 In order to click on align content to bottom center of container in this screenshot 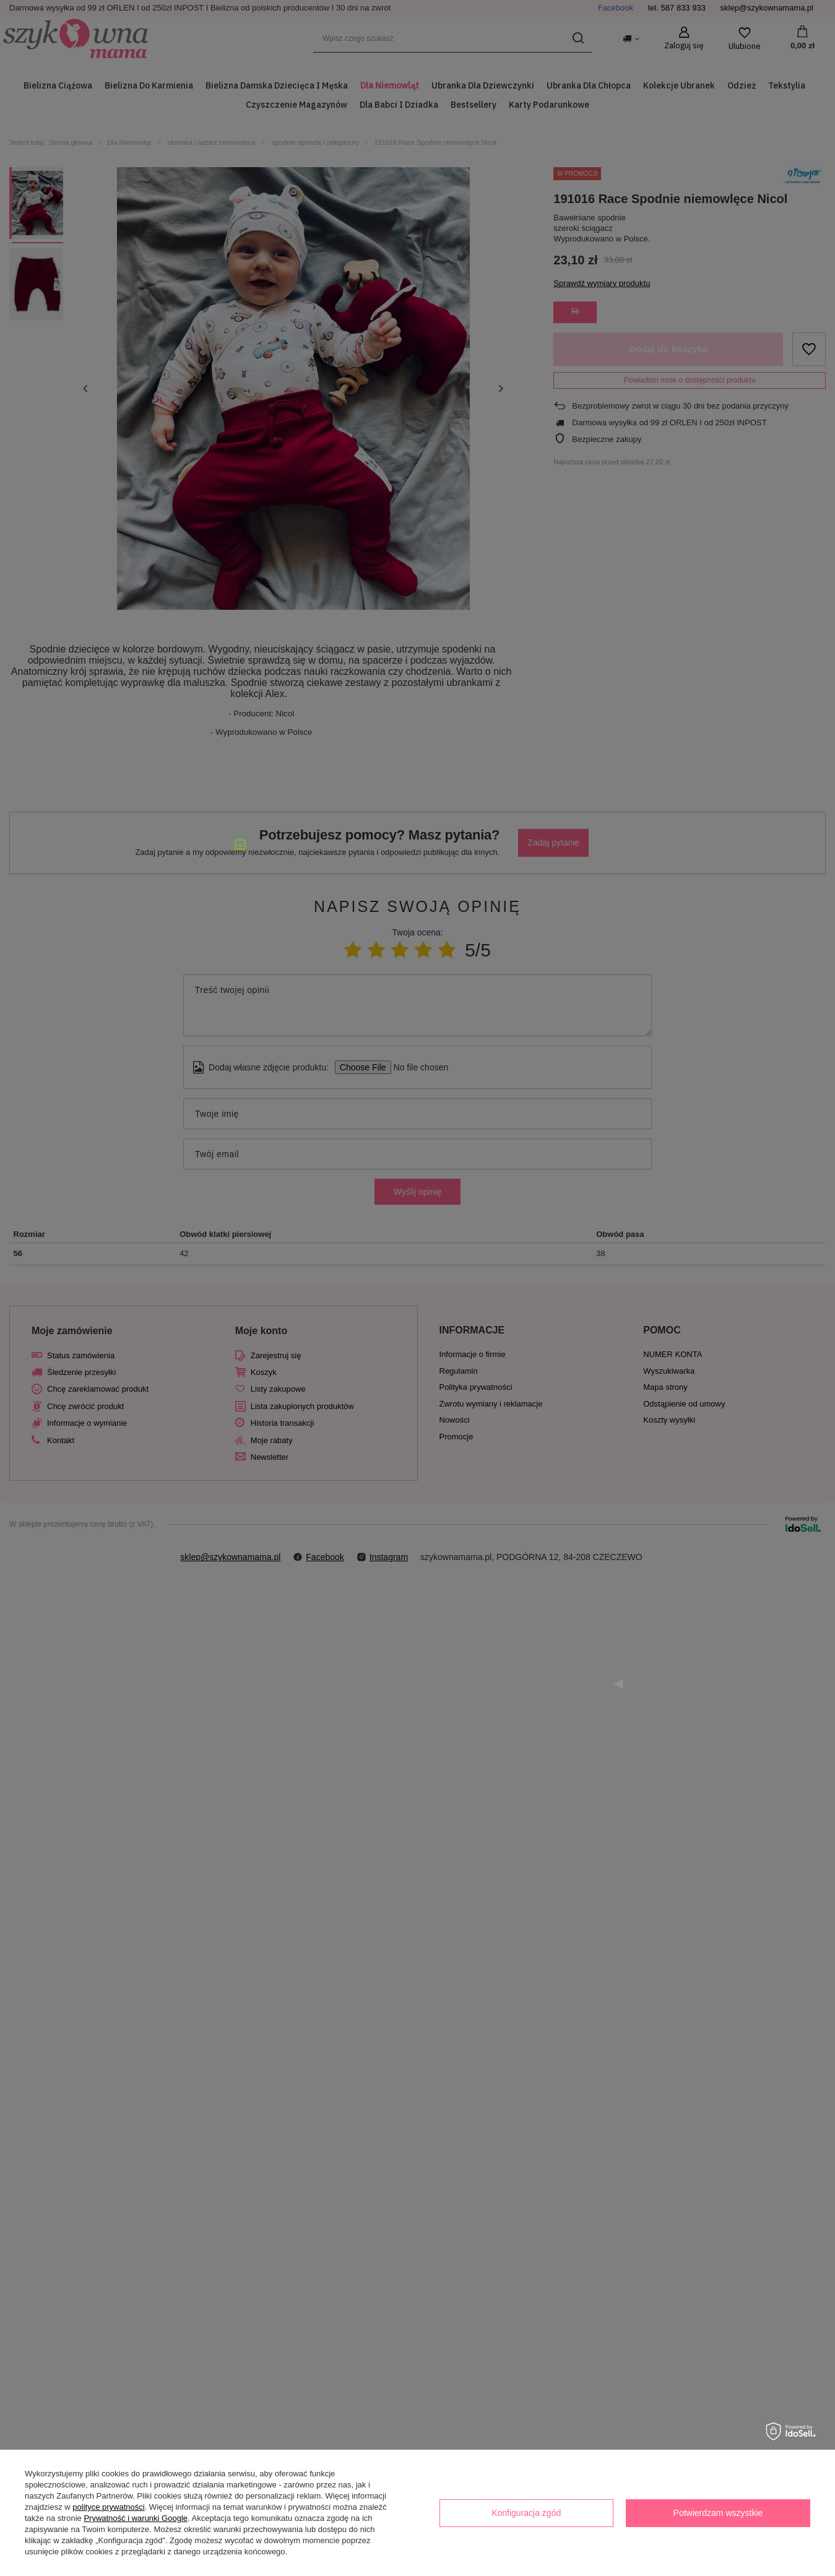, I will do `click(240, 844)`.